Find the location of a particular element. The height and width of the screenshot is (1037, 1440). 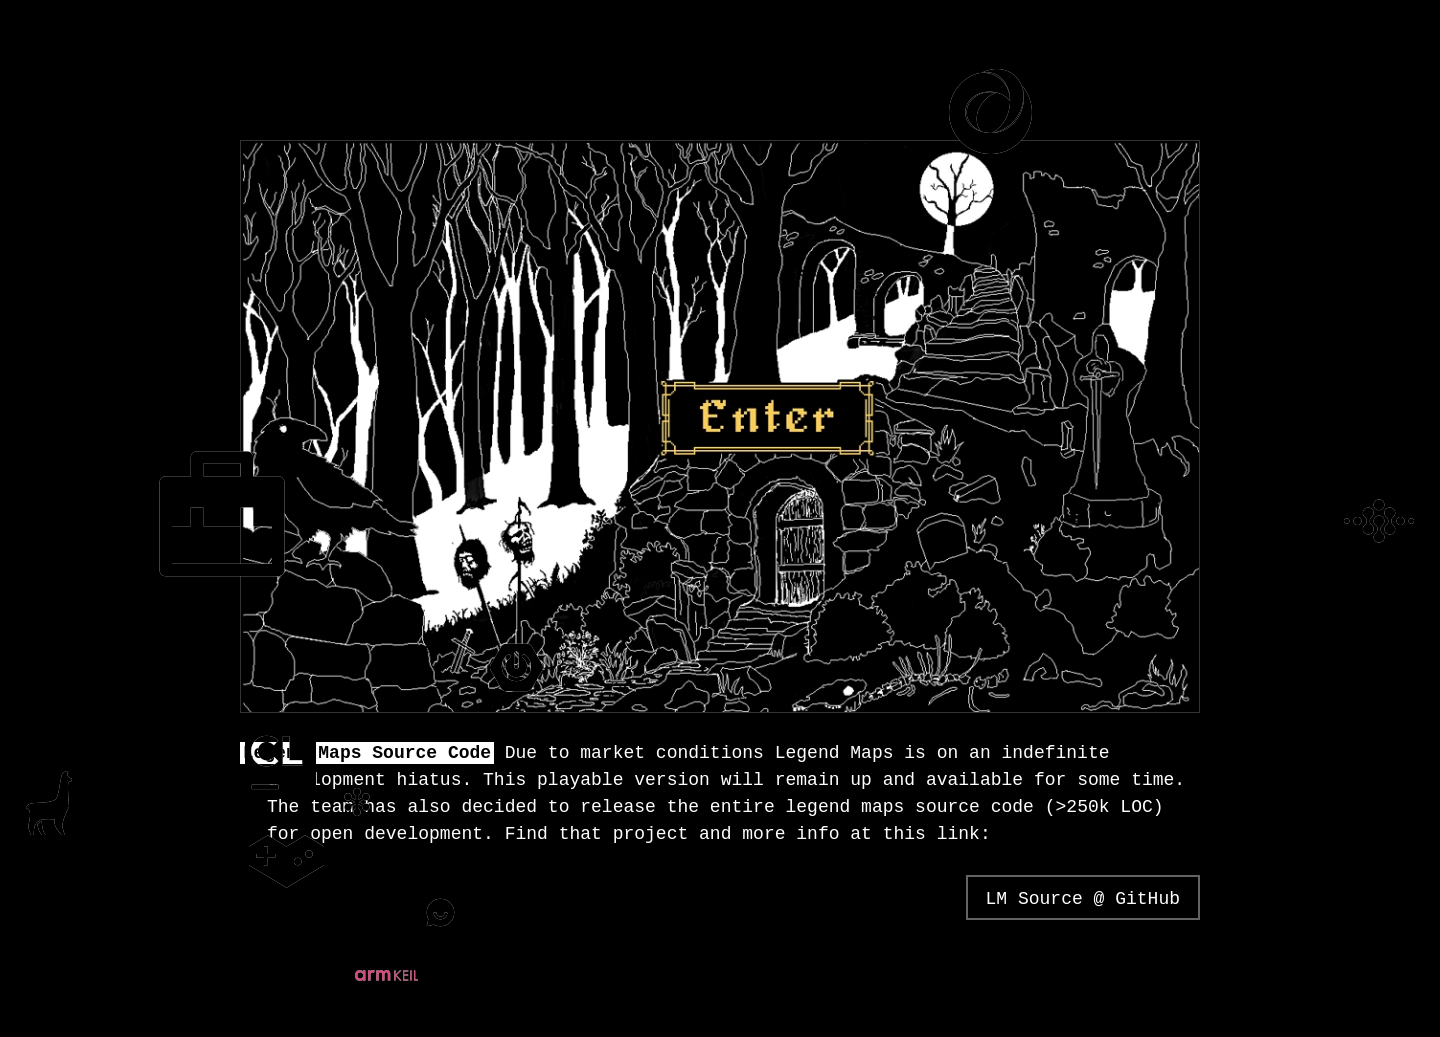

arm keil brand logo is located at coordinates (386, 975).